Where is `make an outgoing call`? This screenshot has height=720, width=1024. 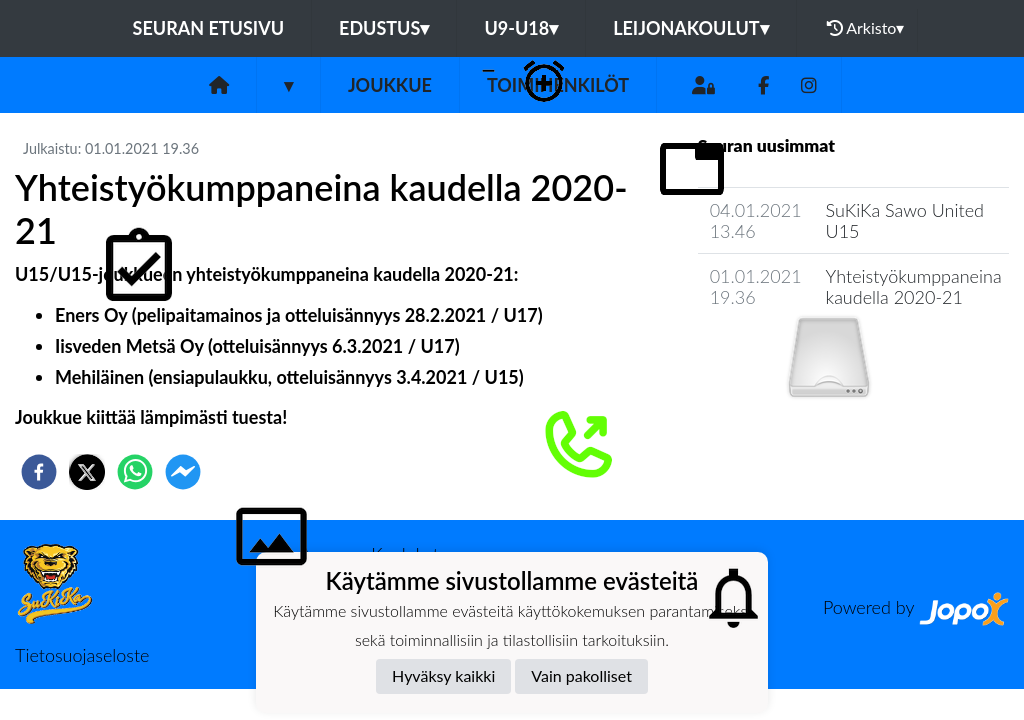 make an outgoing call is located at coordinates (580, 443).